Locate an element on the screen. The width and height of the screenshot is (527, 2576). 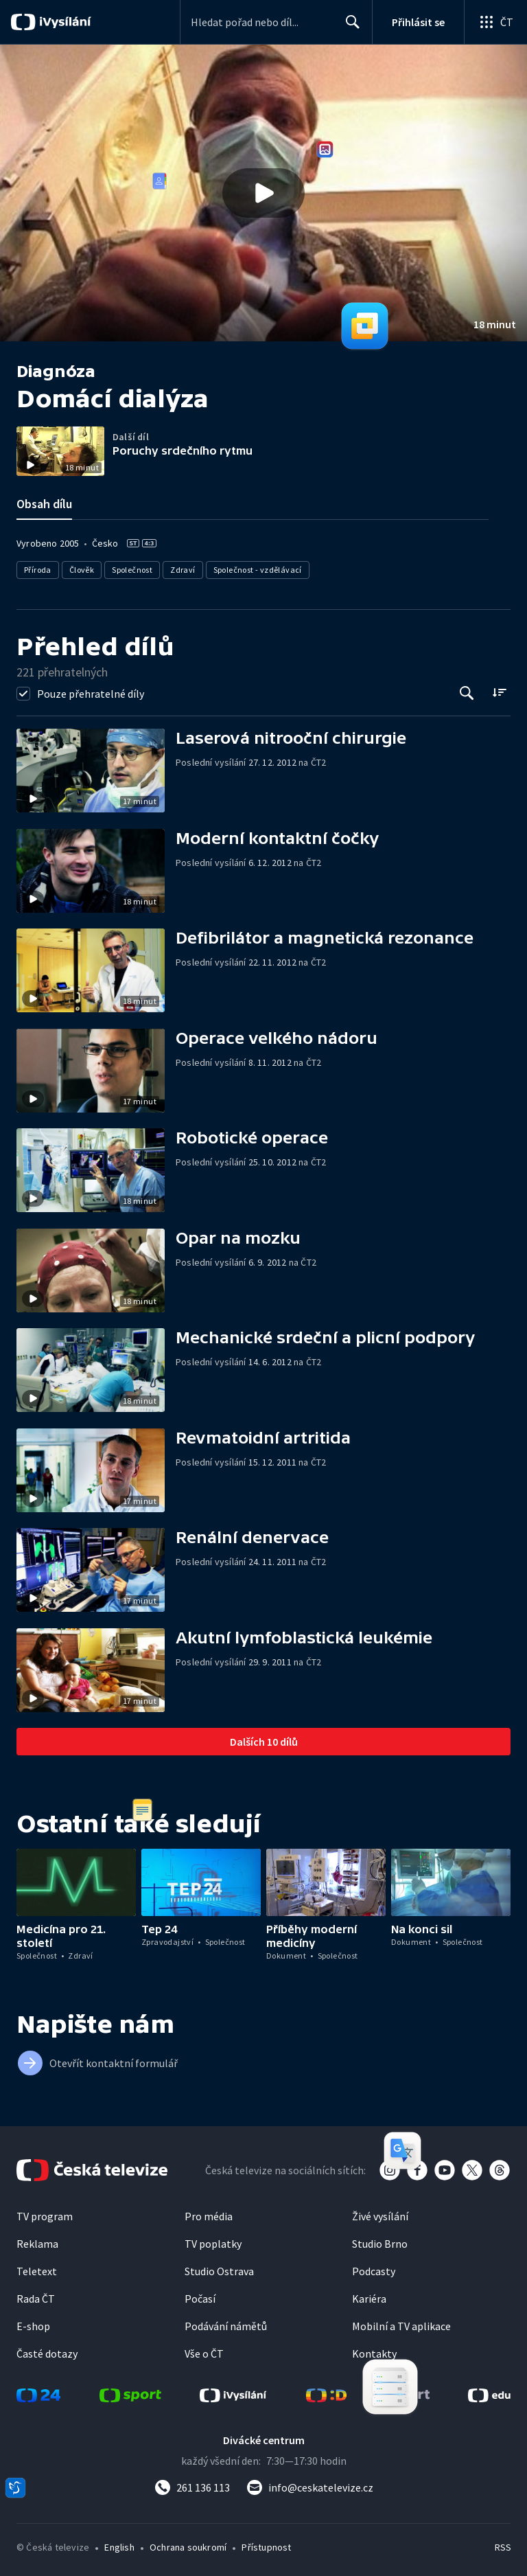
open fotema photo gallery app is located at coordinates (325, 149).